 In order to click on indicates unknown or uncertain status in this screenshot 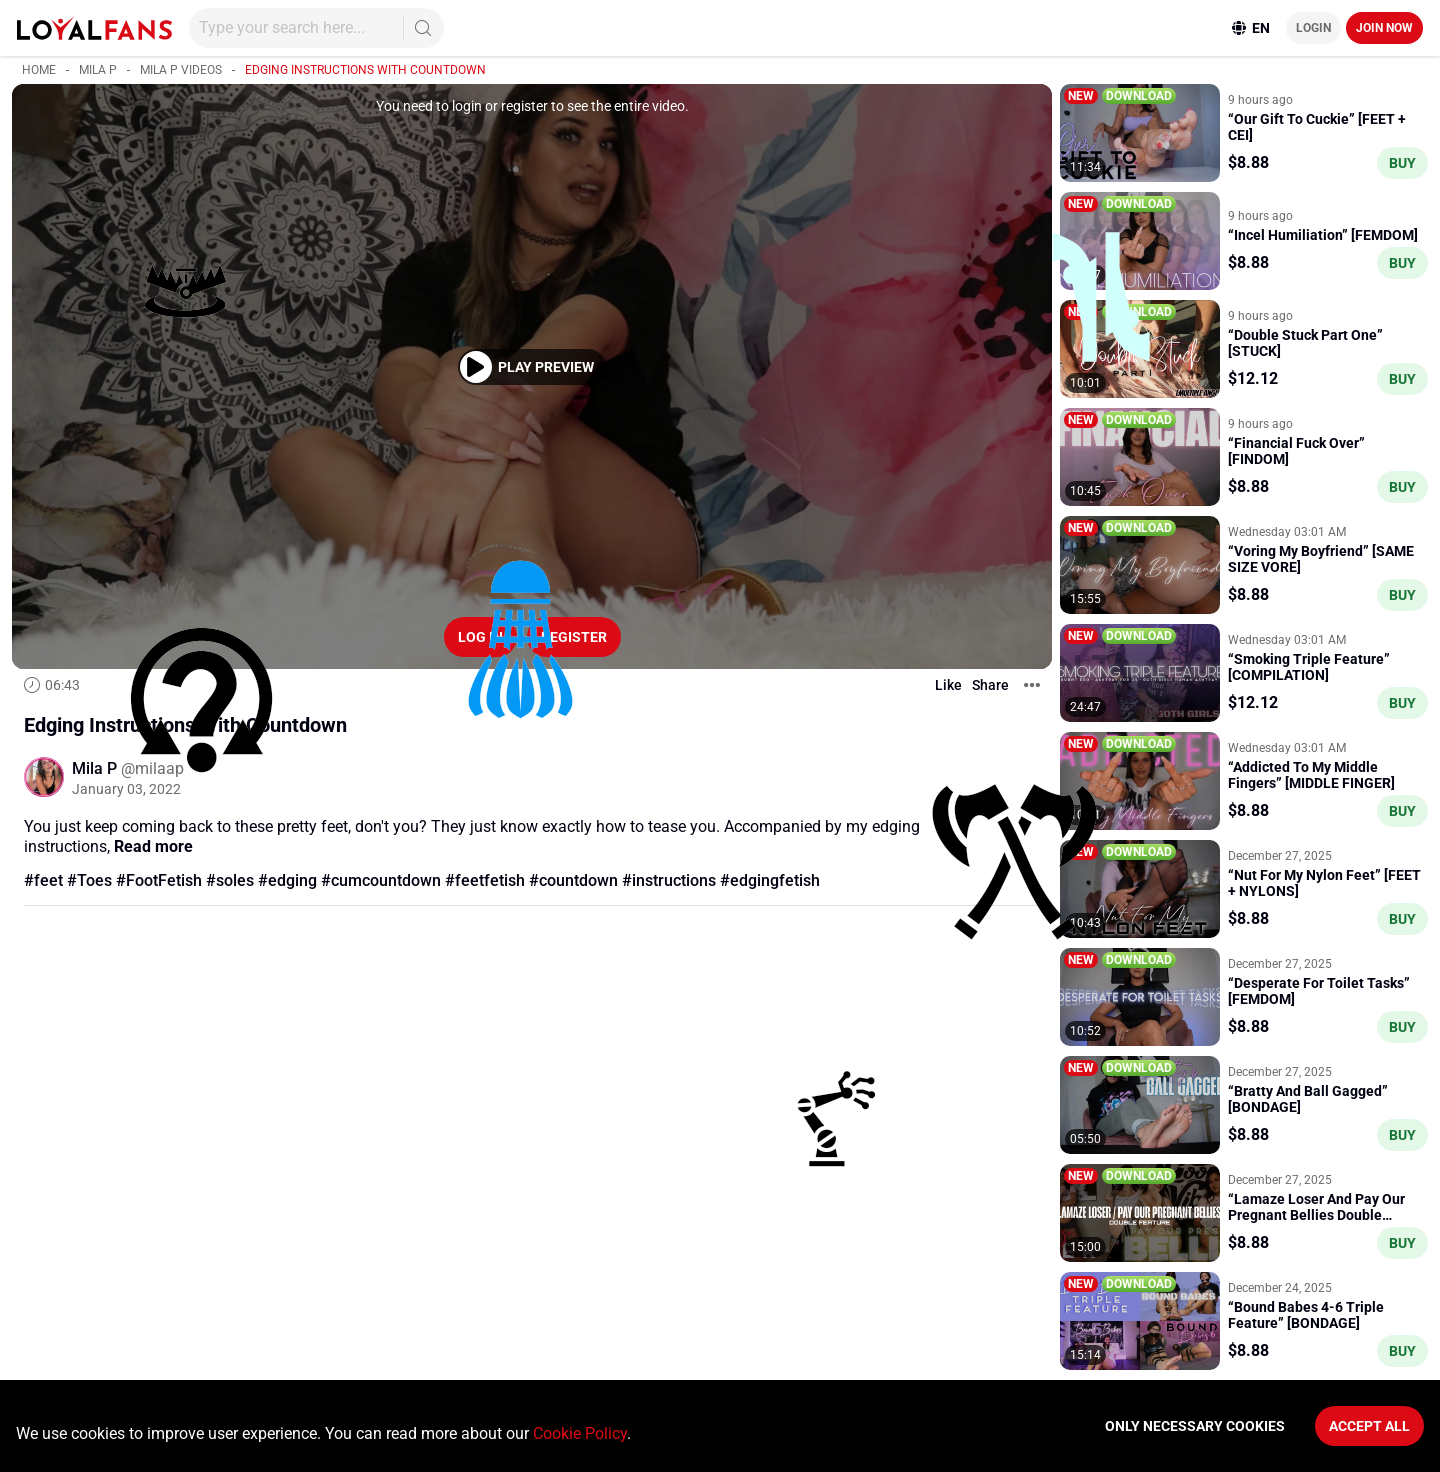, I will do `click(201, 700)`.